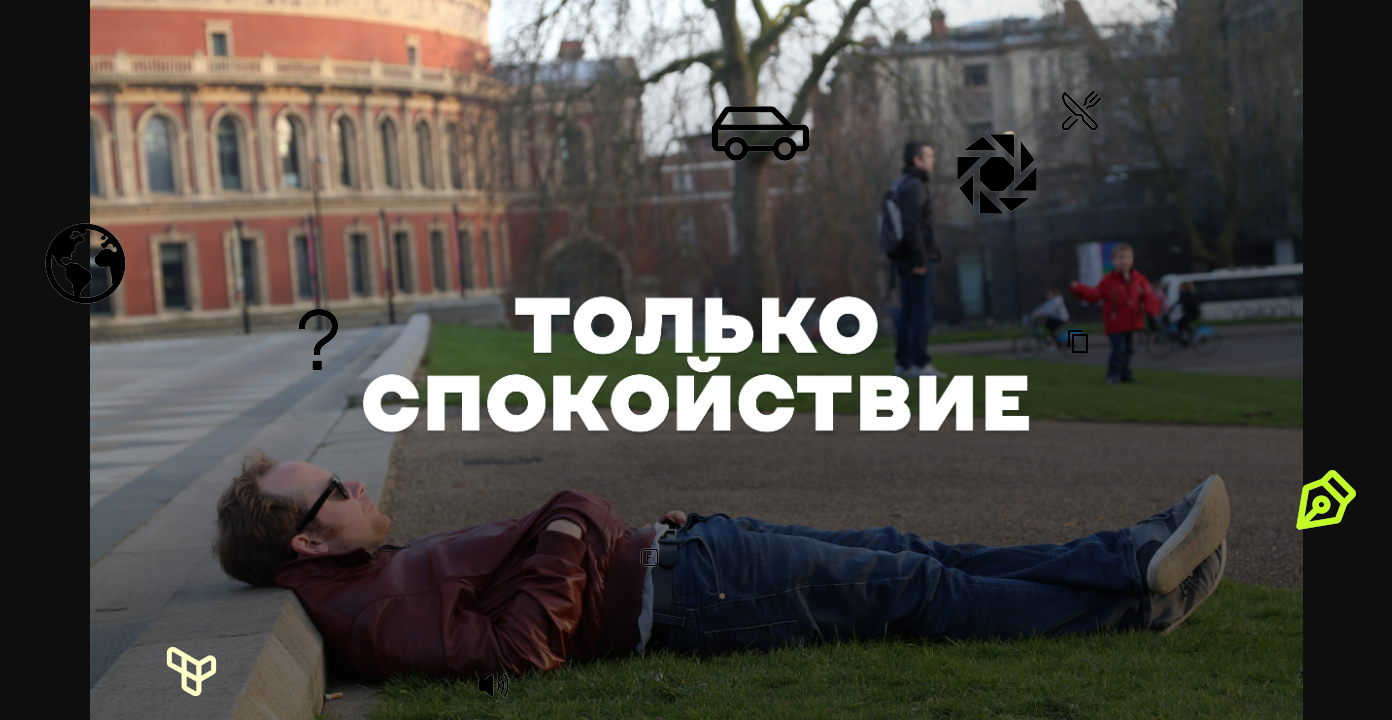  I want to click on terraform by hashicorp branding or integration, so click(191, 671).